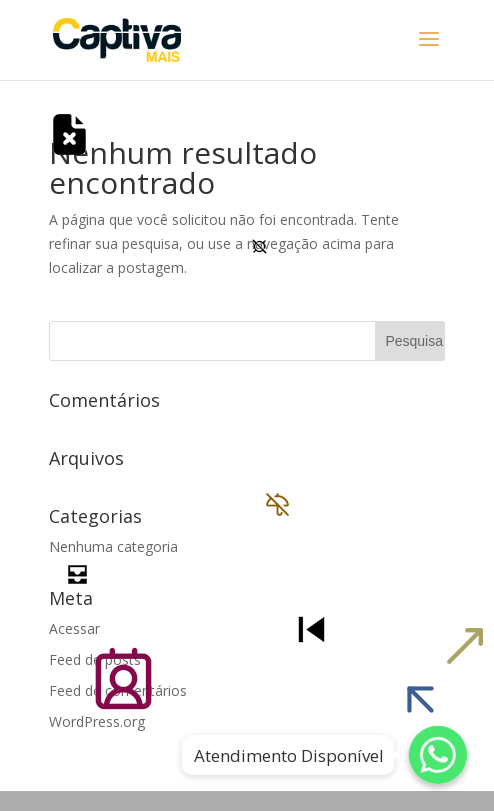 The width and height of the screenshot is (494, 811). I want to click on delete or remove a file, so click(69, 134).